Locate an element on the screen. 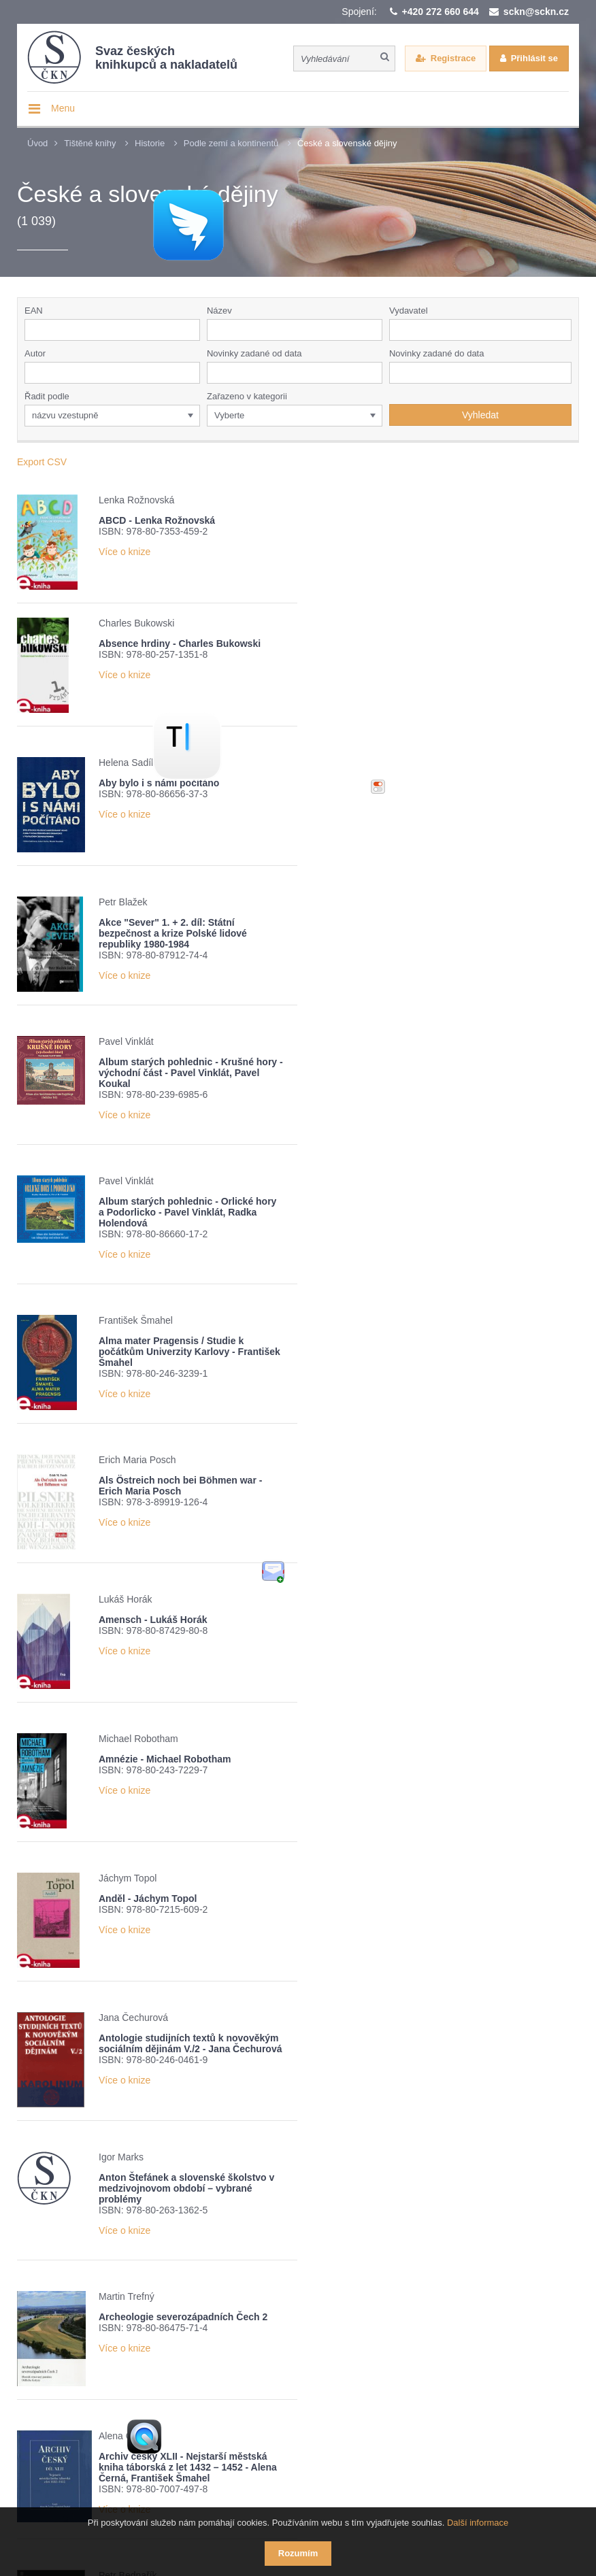  open QuickTime Player to watch videos is located at coordinates (144, 2437).